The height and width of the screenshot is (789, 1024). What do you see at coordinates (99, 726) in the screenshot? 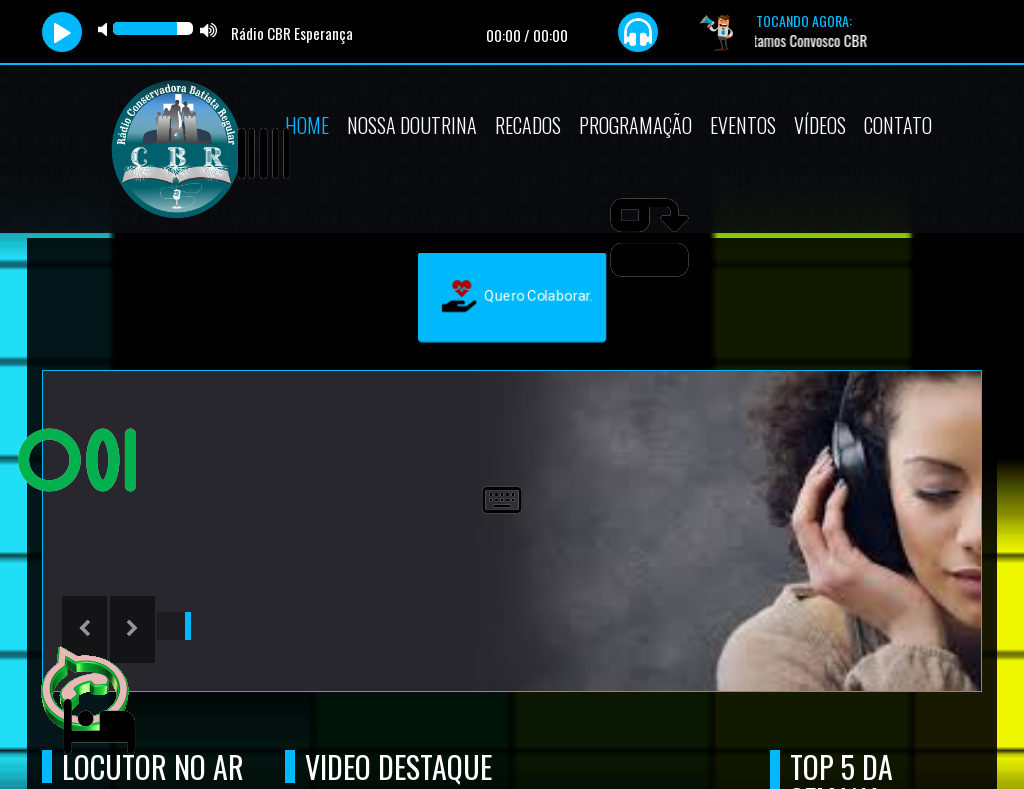
I see `find nearby hotels or accommodations` at bounding box center [99, 726].